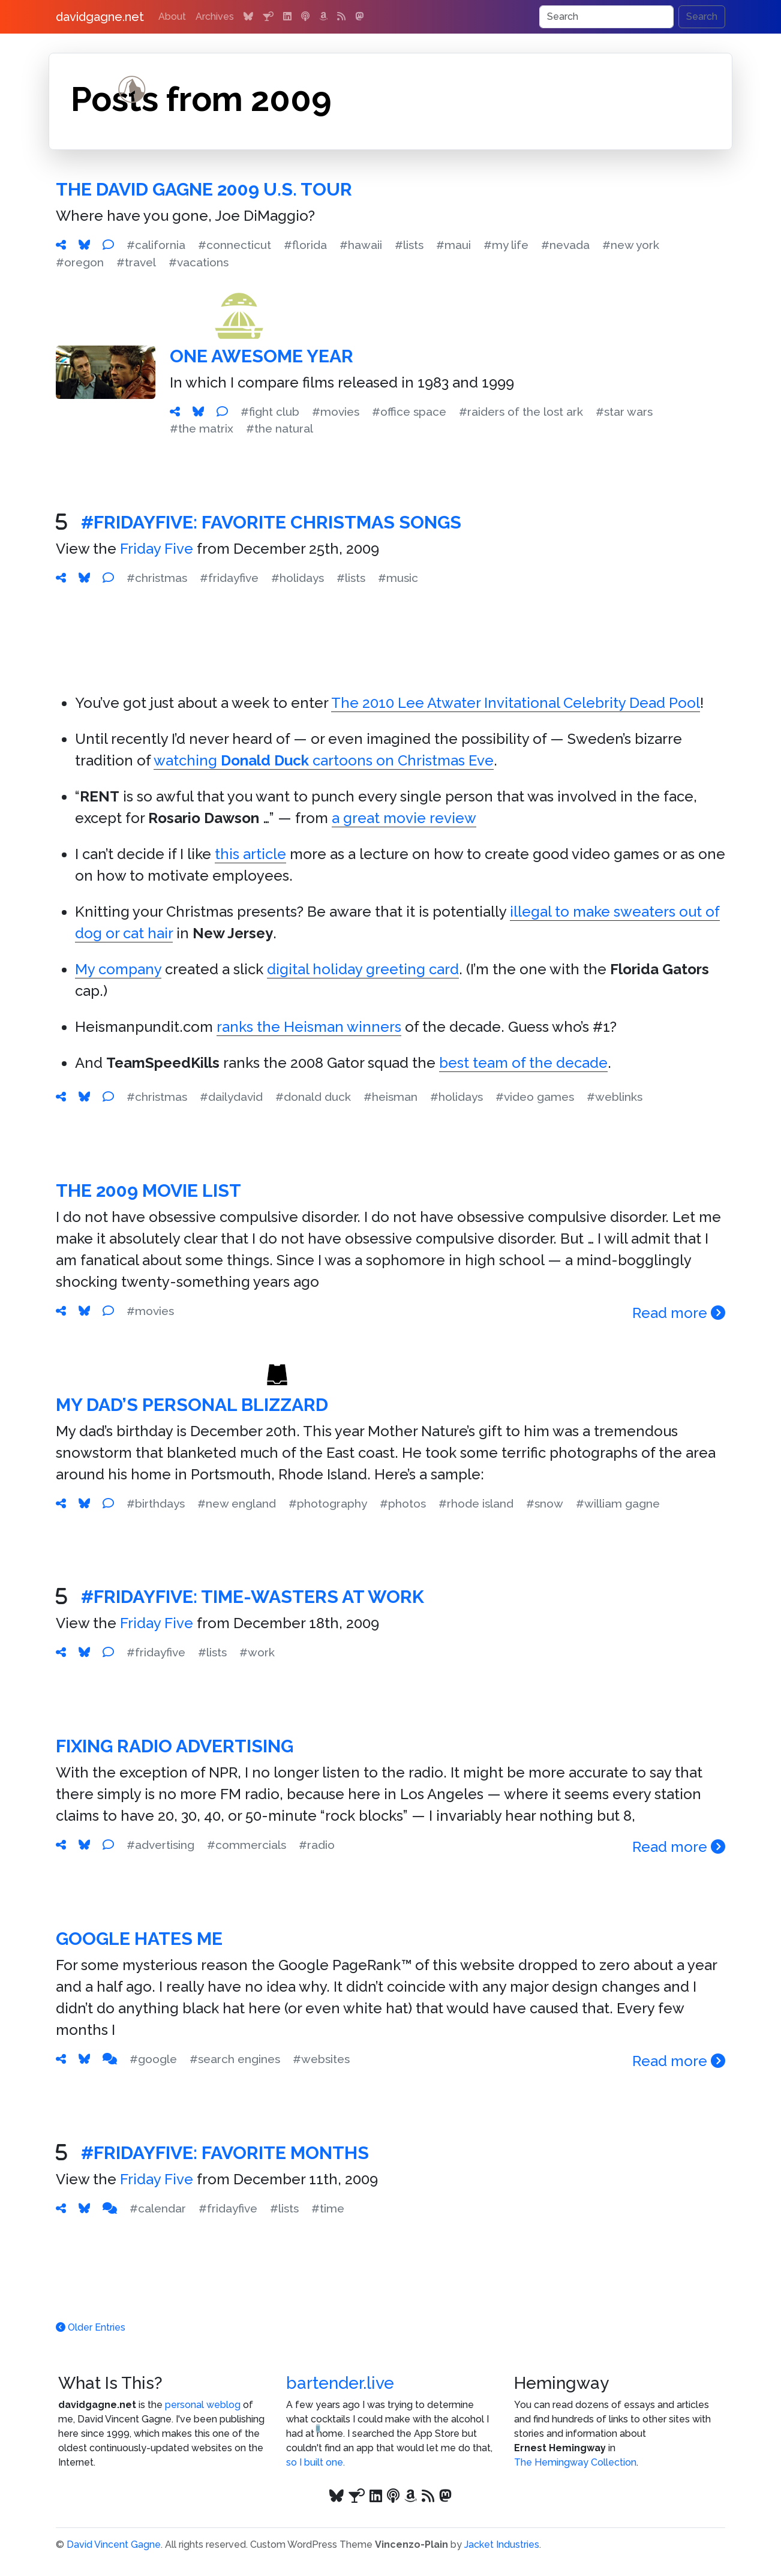 This screenshot has height=2576, width=781. Describe the element at coordinates (132, 89) in the screenshot. I see `view mountain or peak location` at that location.